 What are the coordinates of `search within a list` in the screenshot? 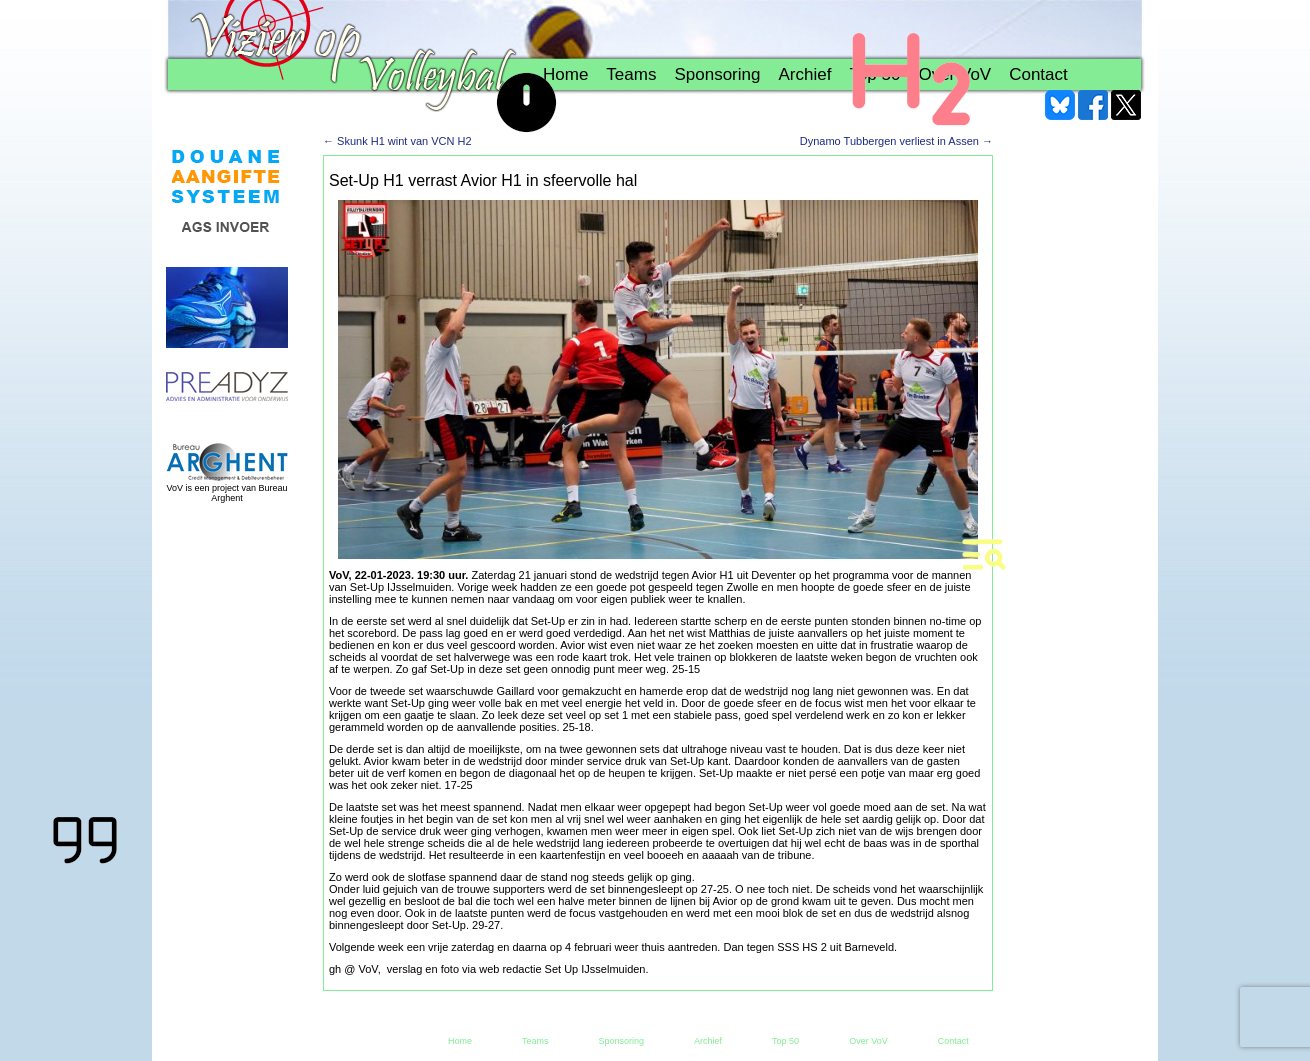 It's located at (982, 554).